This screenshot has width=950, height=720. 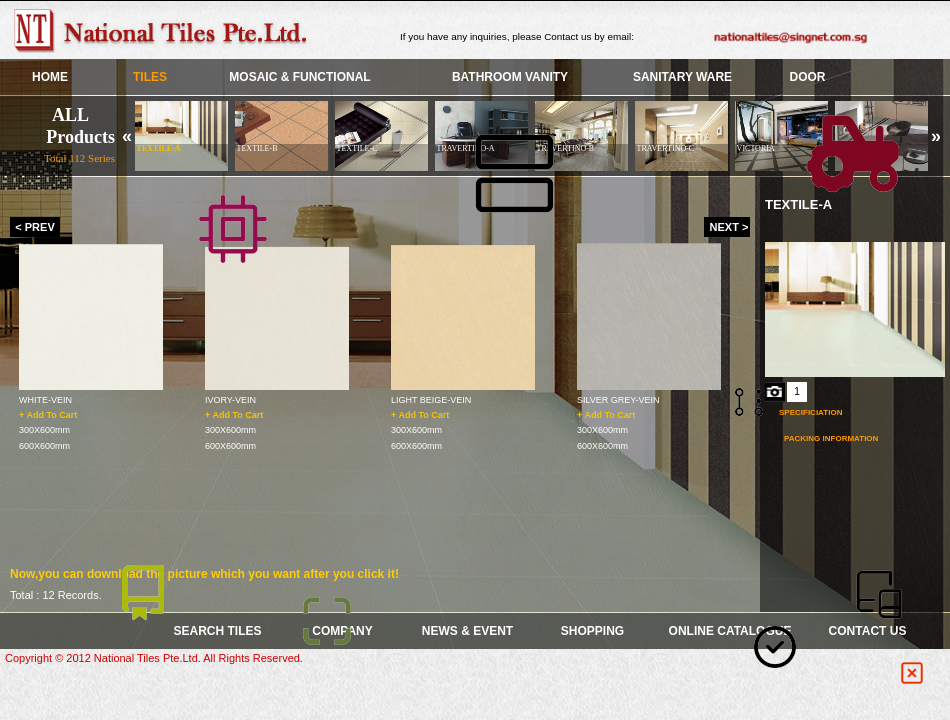 I want to click on clone or duplicate a repository, so click(x=877, y=594).